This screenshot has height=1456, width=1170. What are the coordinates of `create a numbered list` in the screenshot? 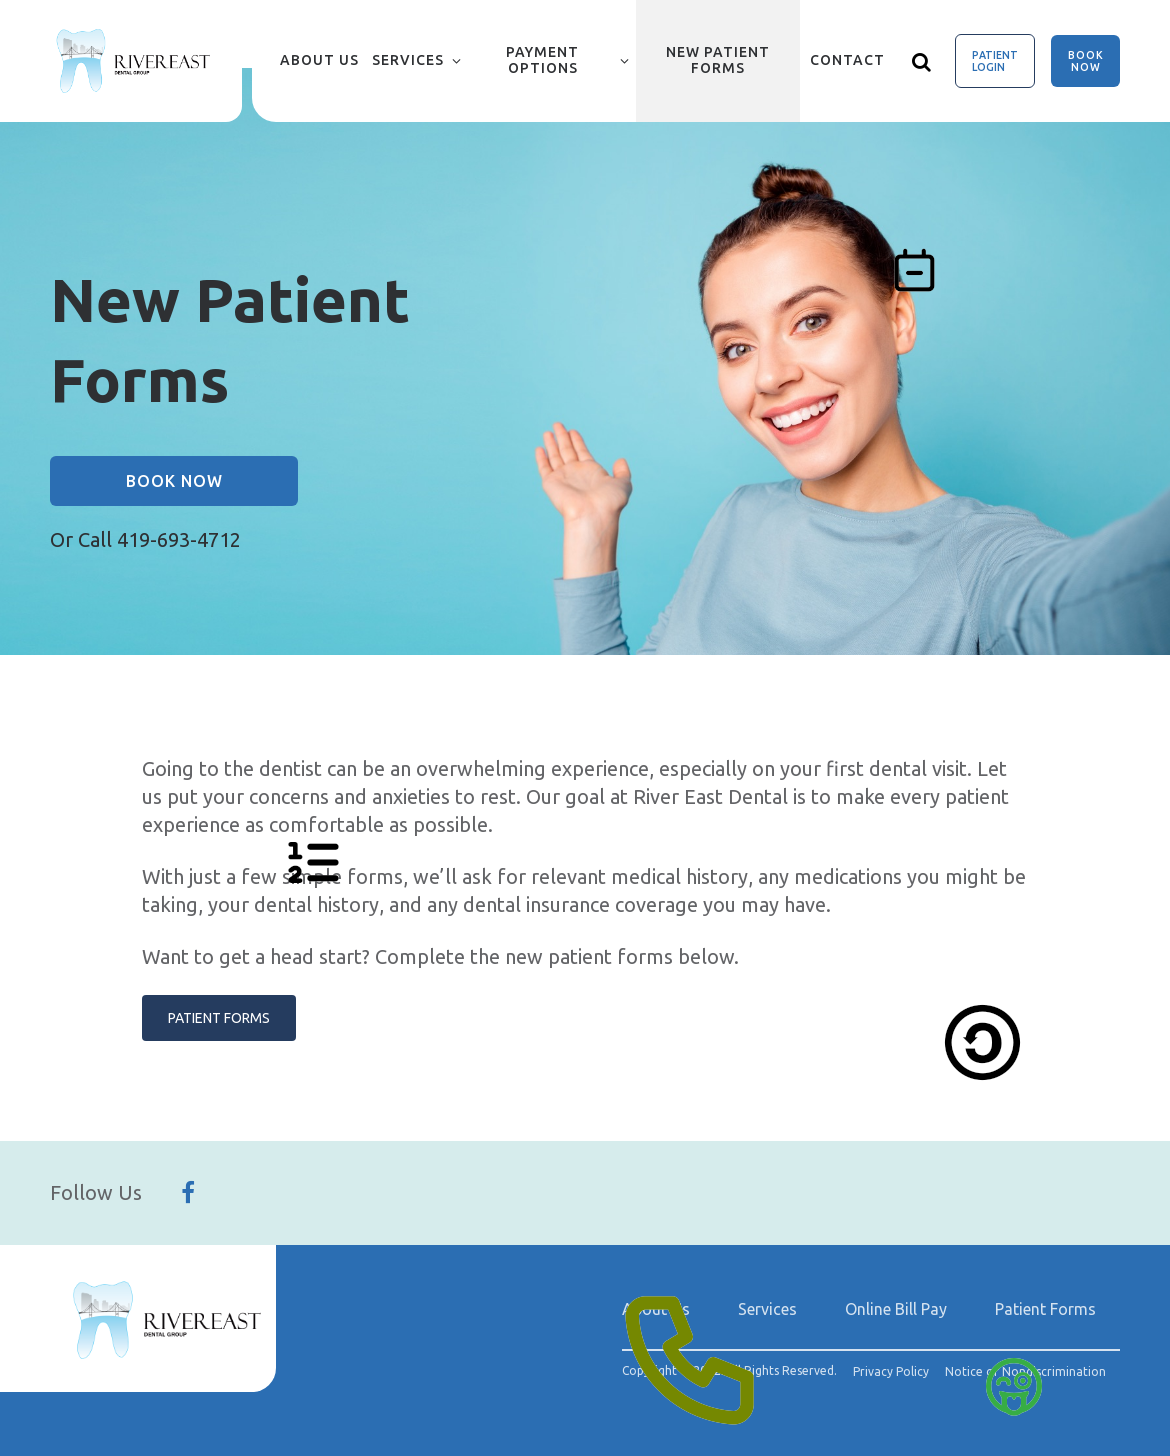 It's located at (313, 862).